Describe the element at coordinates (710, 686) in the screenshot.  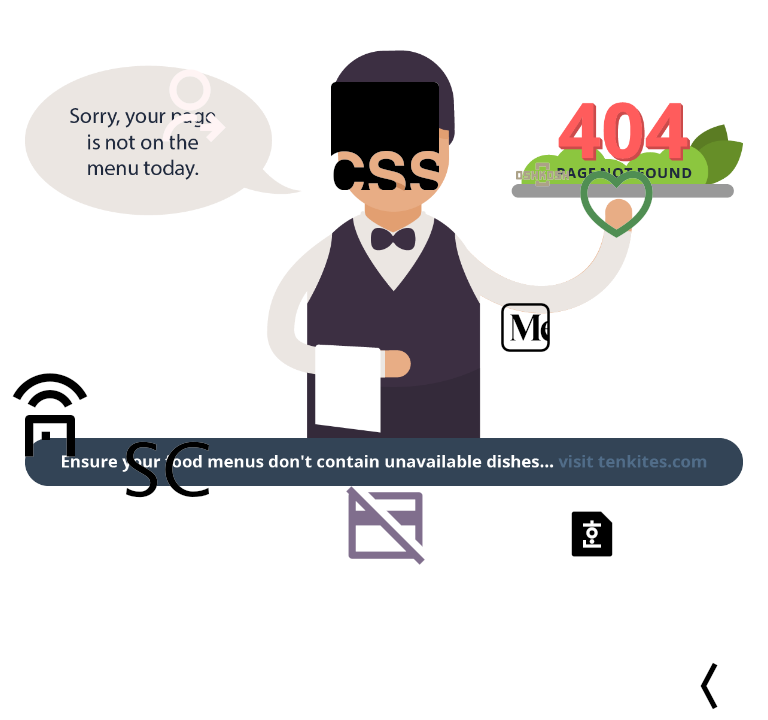
I see `go back to the previous screen` at that location.